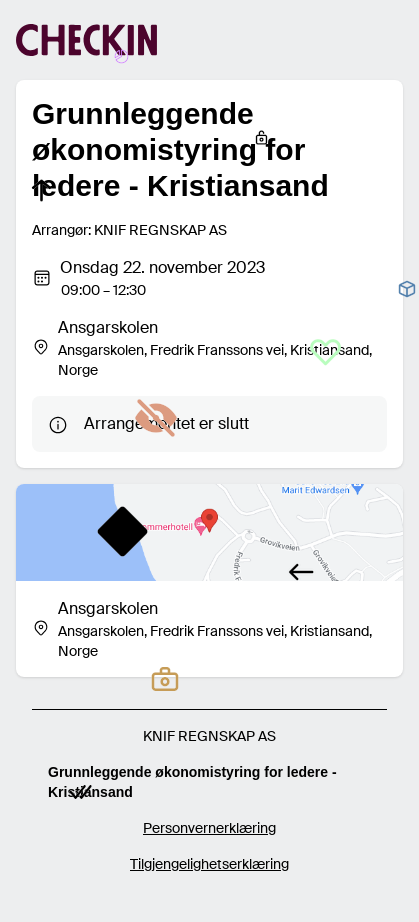 The height and width of the screenshot is (922, 419). Describe the element at coordinates (41, 190) in the screenshot. I see `scroll to top of page` at that location.